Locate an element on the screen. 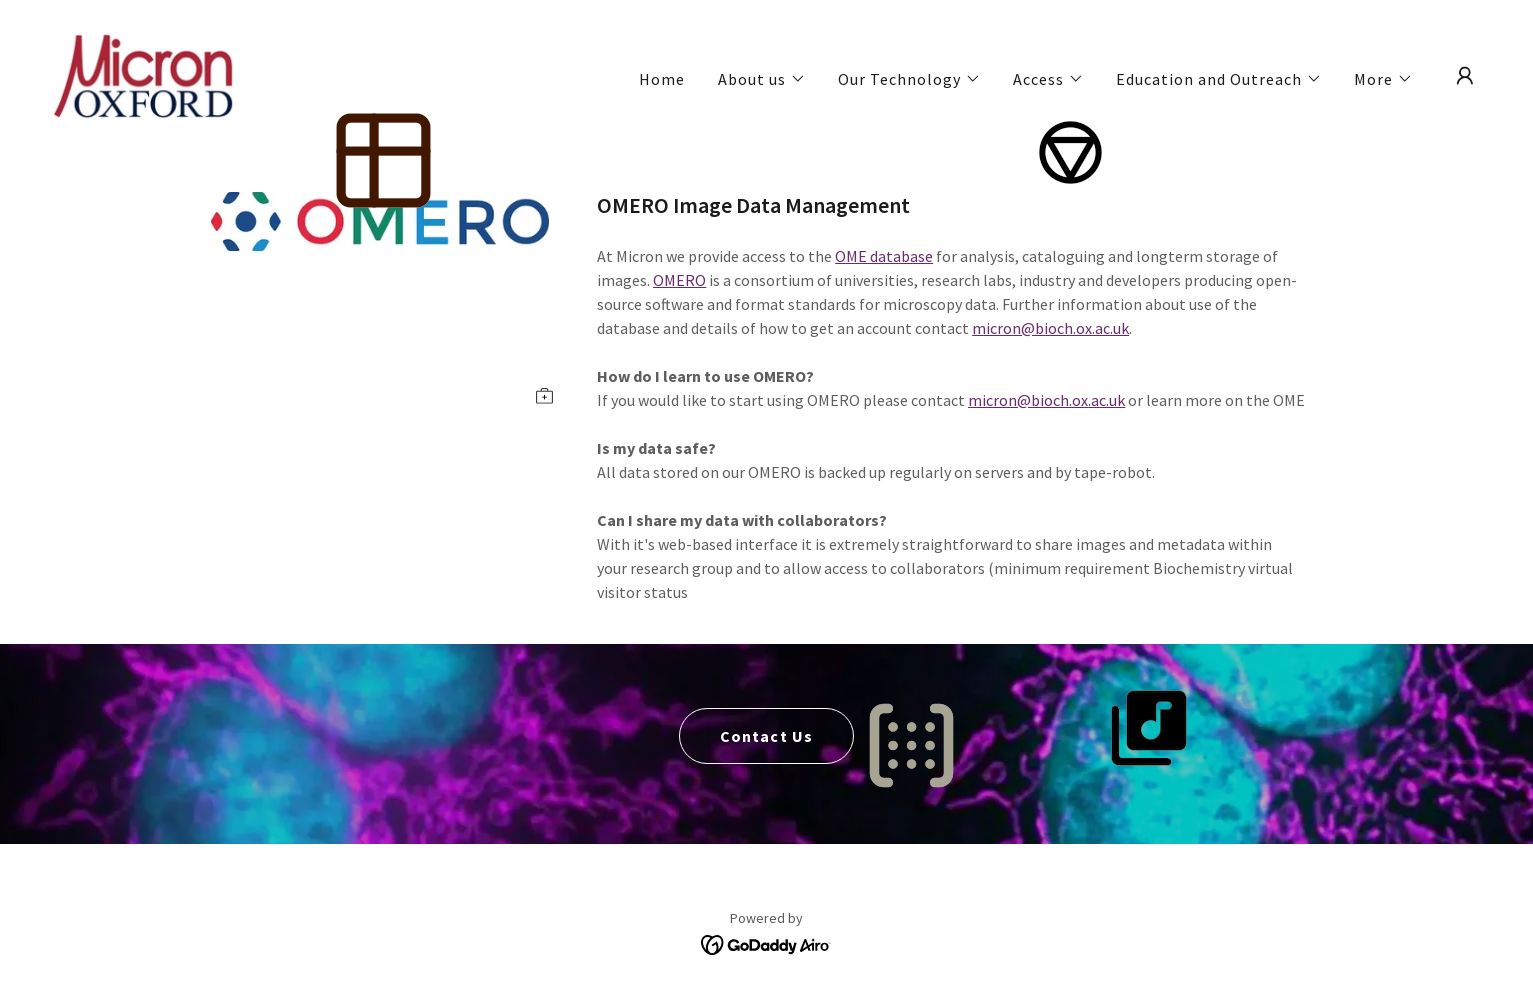 The width and height of the screenshot is (1533, 995). access first aid or medical resources is located at coordinates (544, 396).